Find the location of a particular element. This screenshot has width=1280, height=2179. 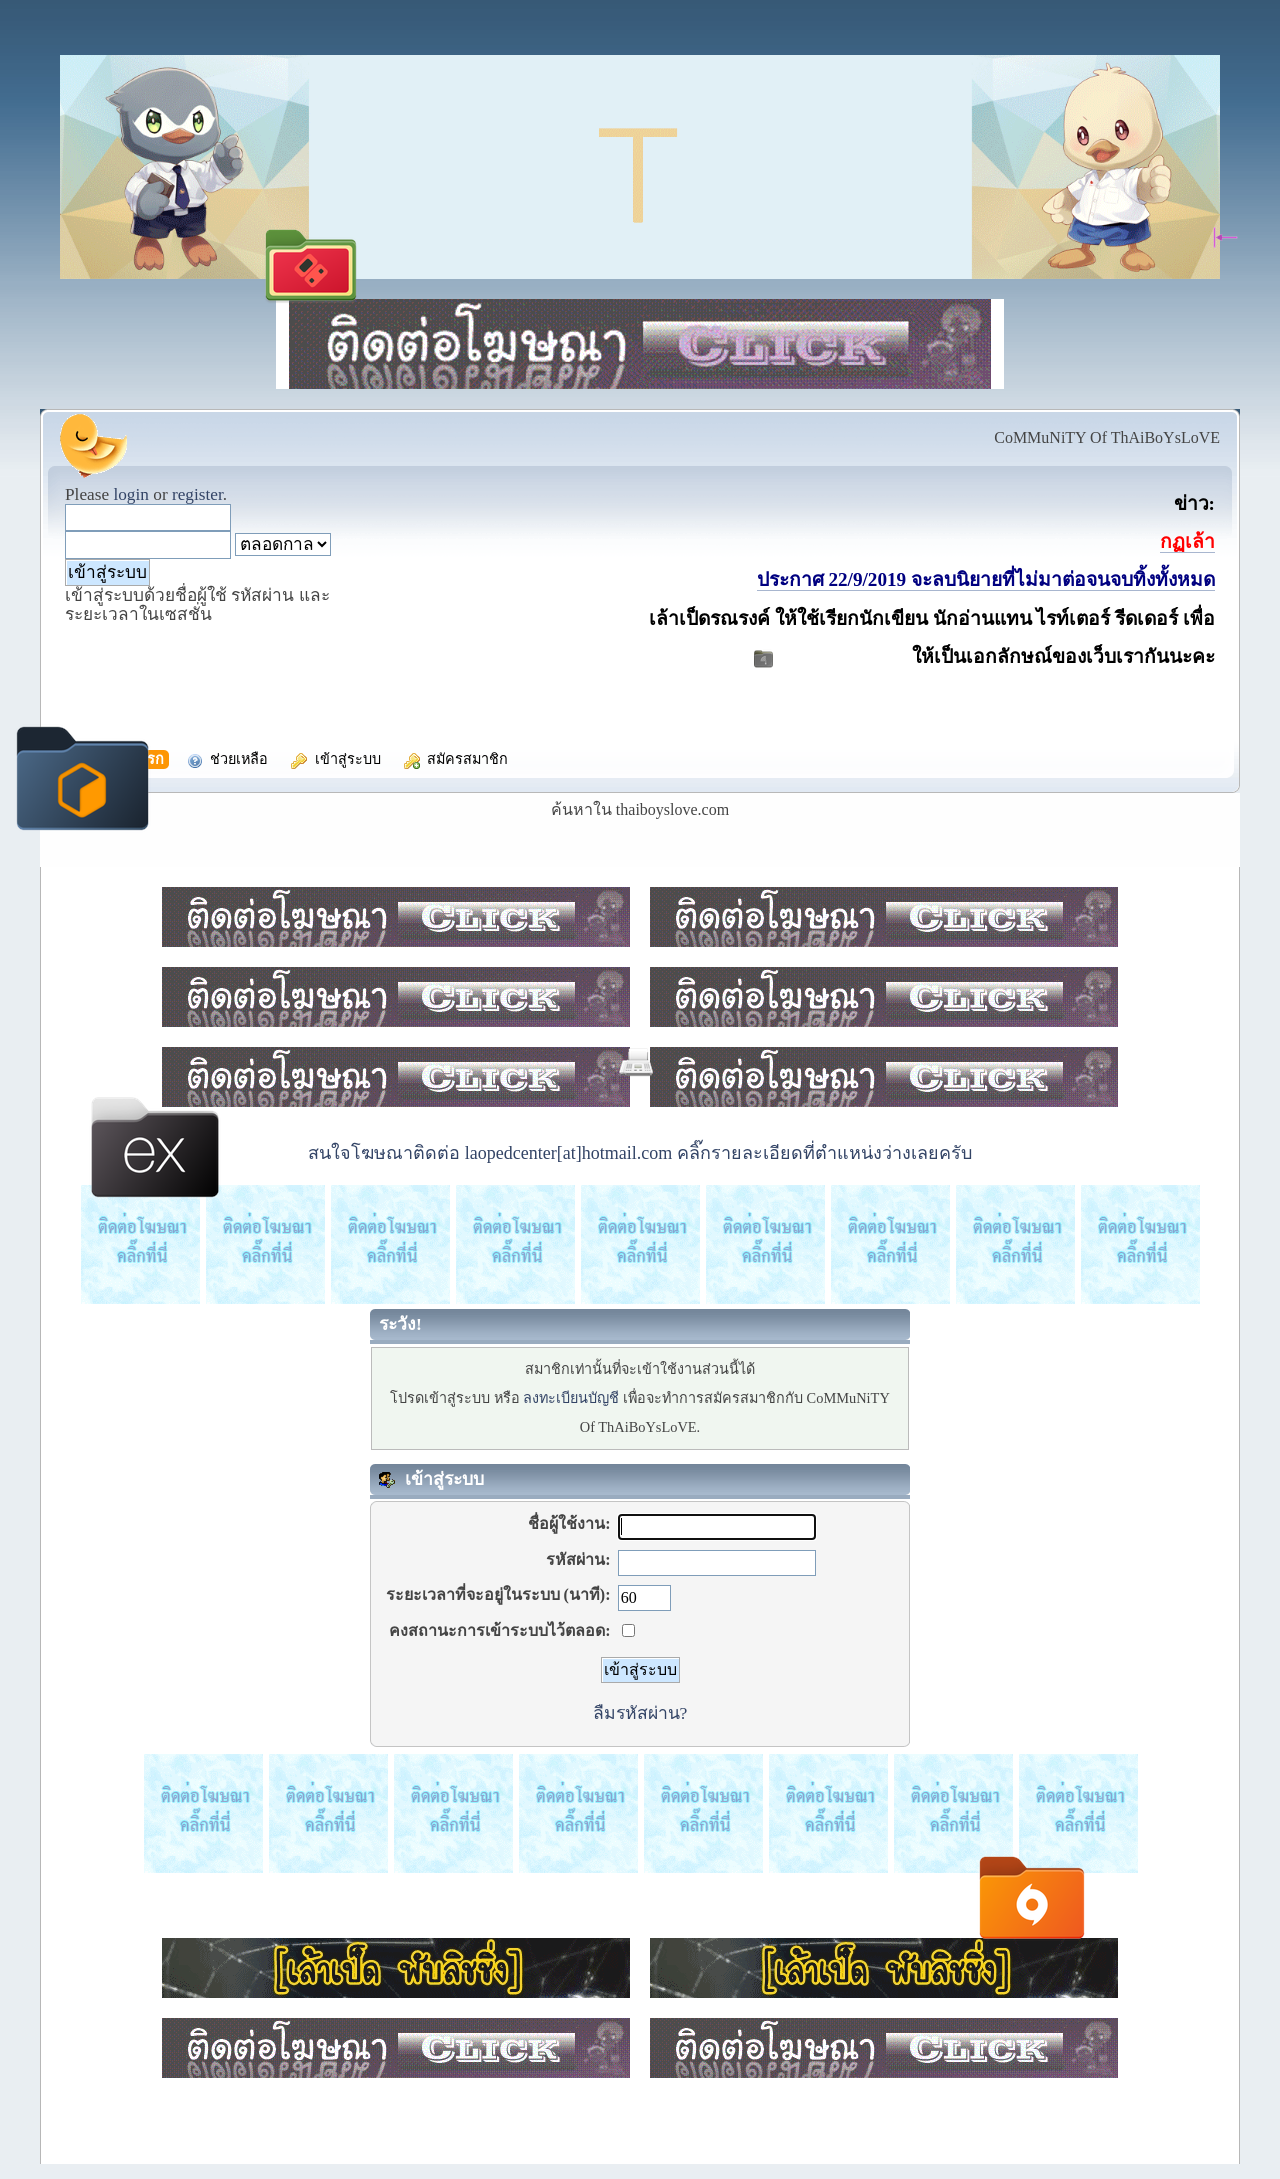

folder containing express.js project files is located at coordinates (154, 1150).